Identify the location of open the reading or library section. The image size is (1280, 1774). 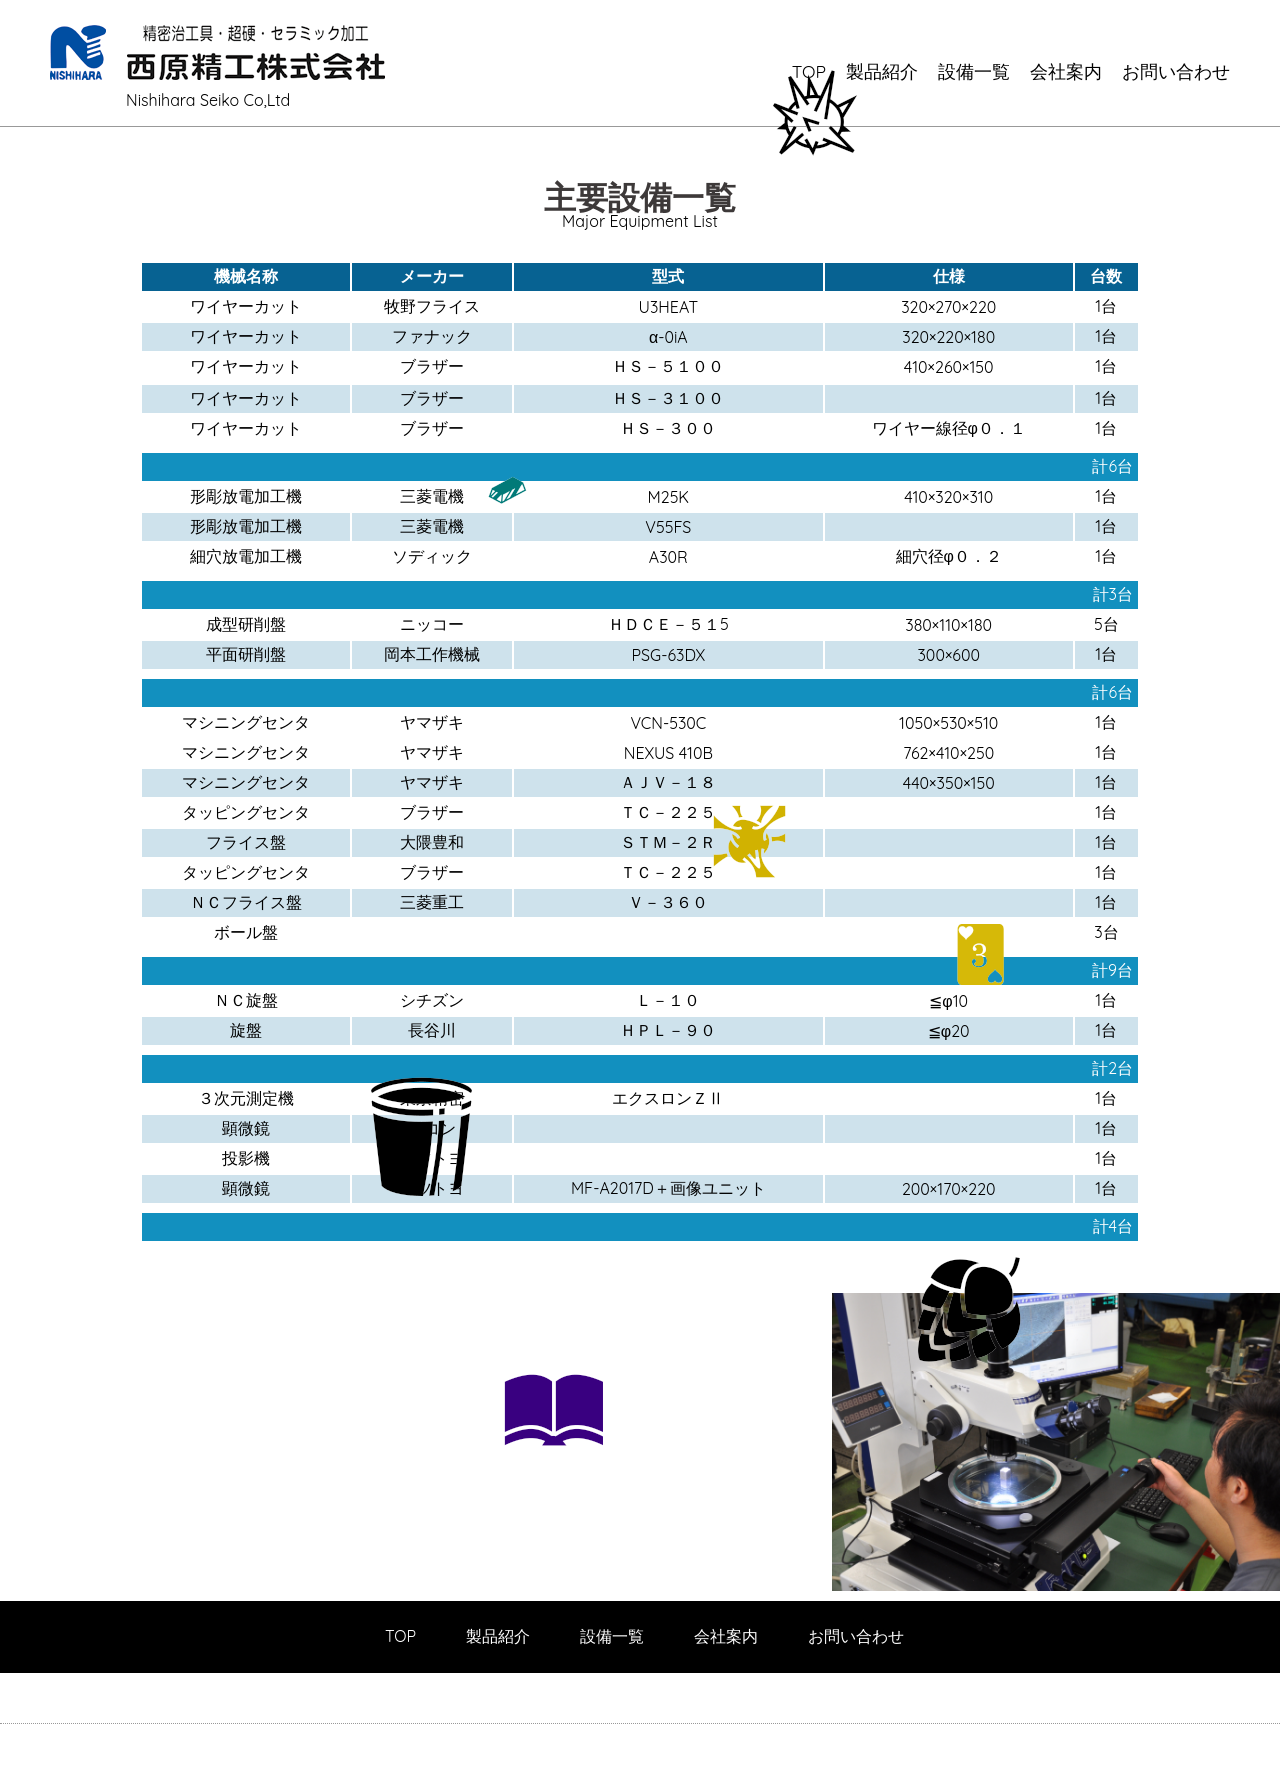
(554, 1410).